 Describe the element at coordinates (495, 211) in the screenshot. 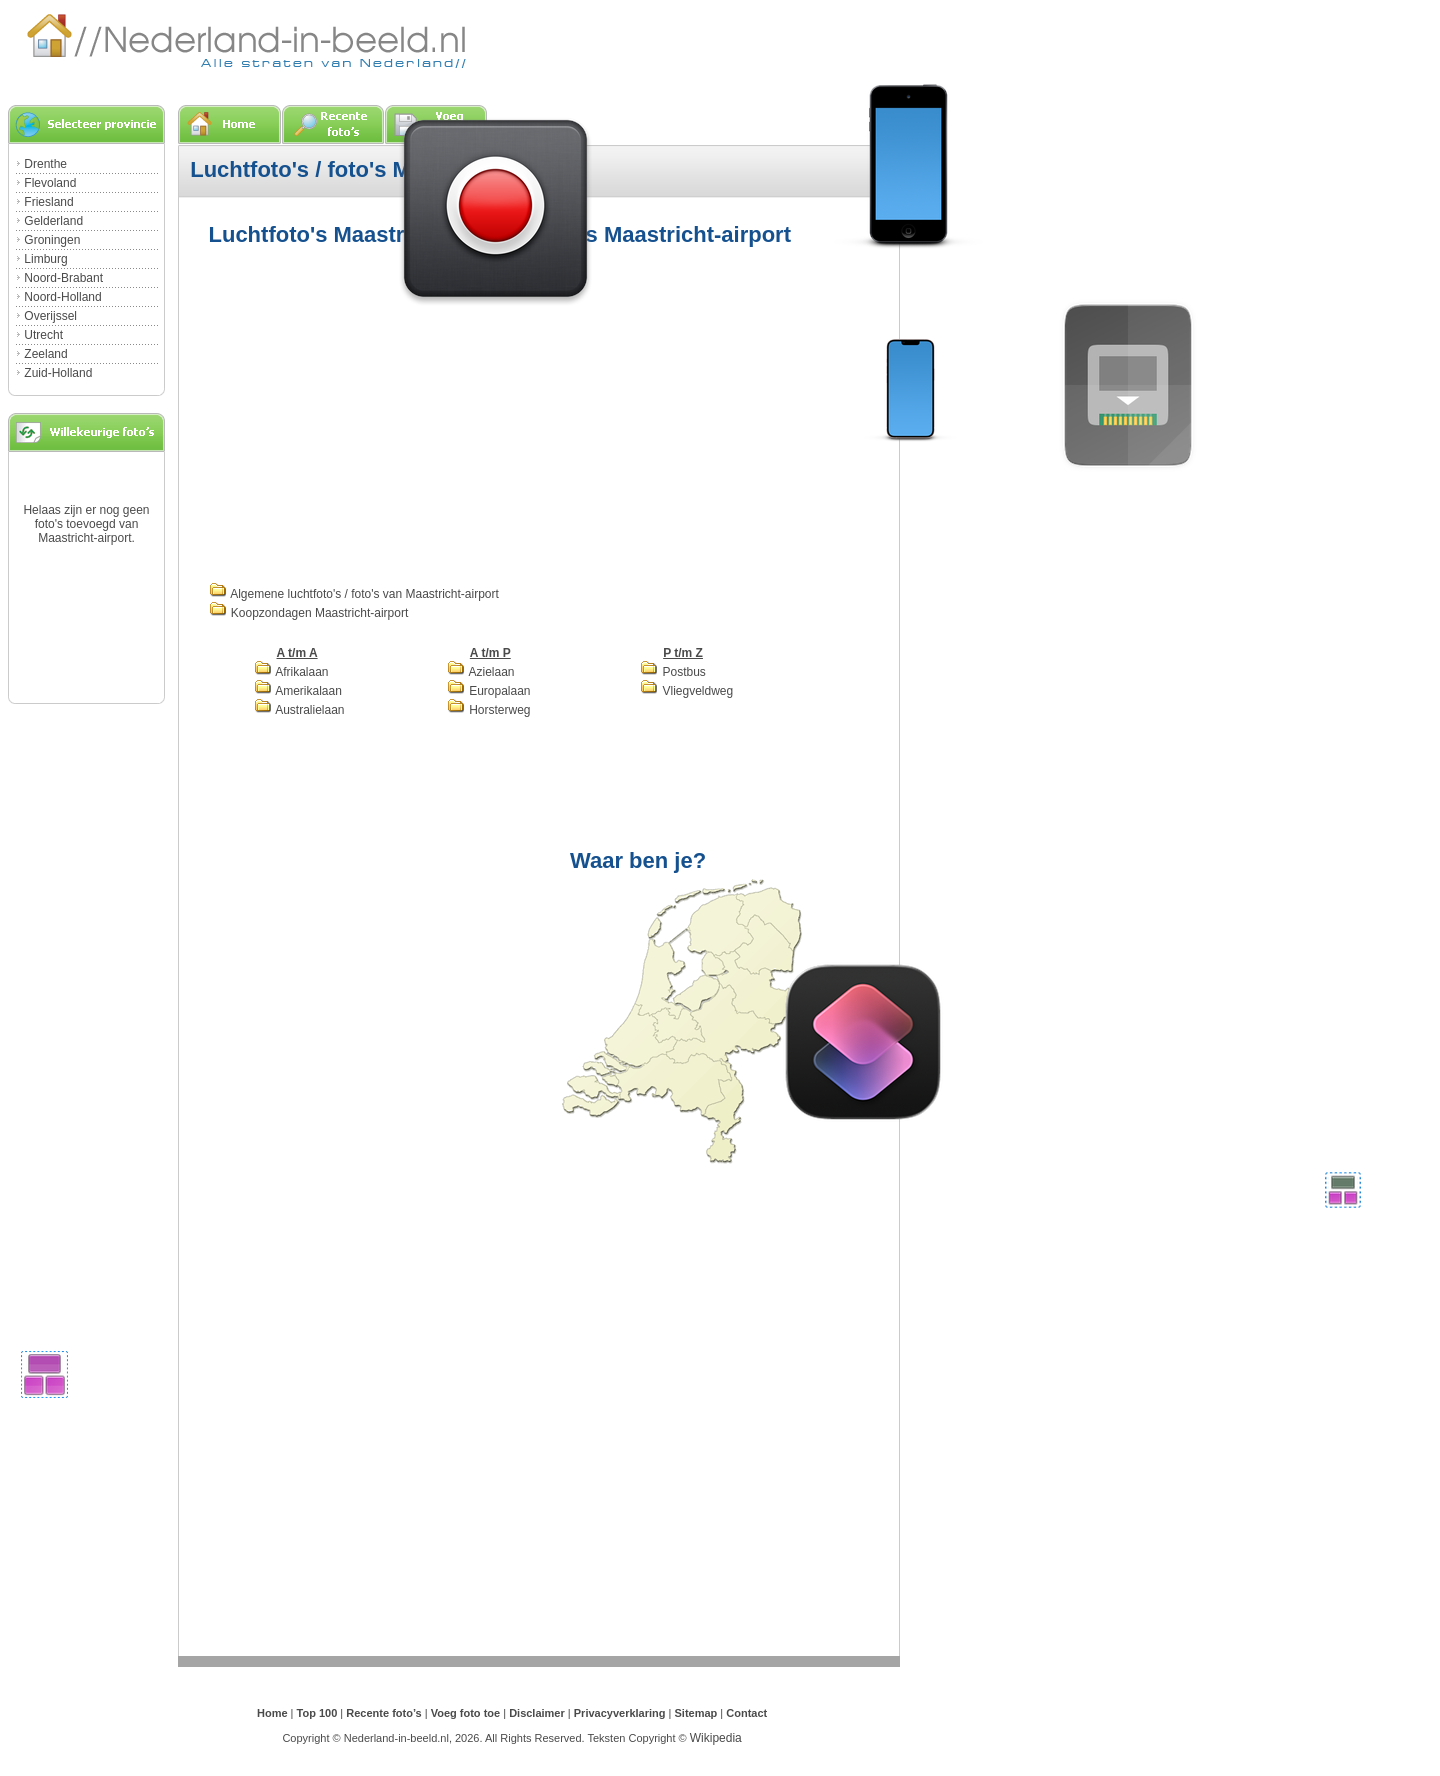

I see `view notifications and alerts` at that location.